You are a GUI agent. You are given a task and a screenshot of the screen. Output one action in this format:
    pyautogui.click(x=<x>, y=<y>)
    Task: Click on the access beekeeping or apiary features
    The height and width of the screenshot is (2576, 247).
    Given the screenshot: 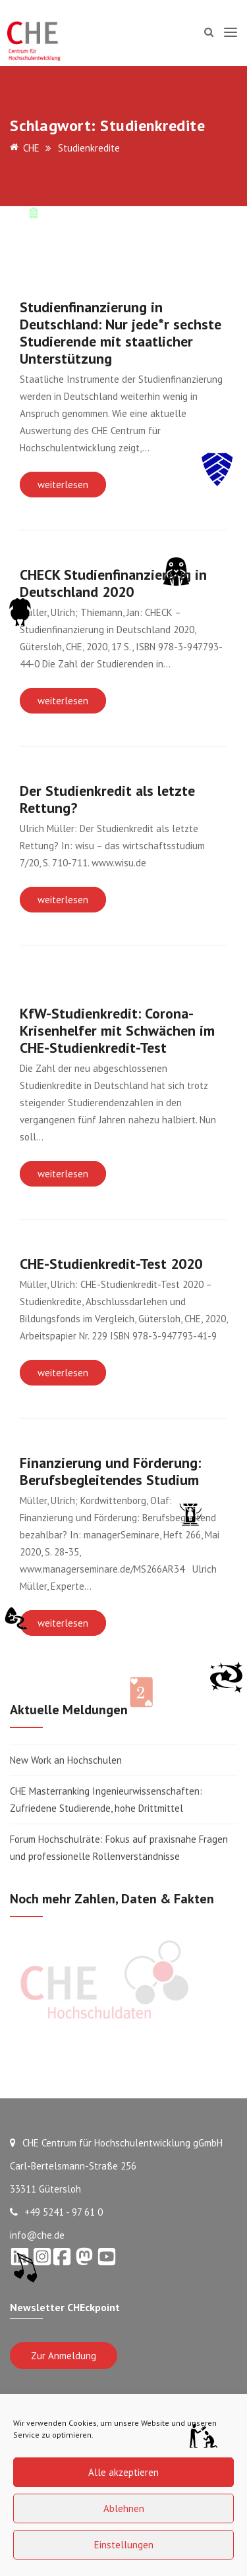 What is the action you would take?
    pyautogui.click(x=34, y=213)
    